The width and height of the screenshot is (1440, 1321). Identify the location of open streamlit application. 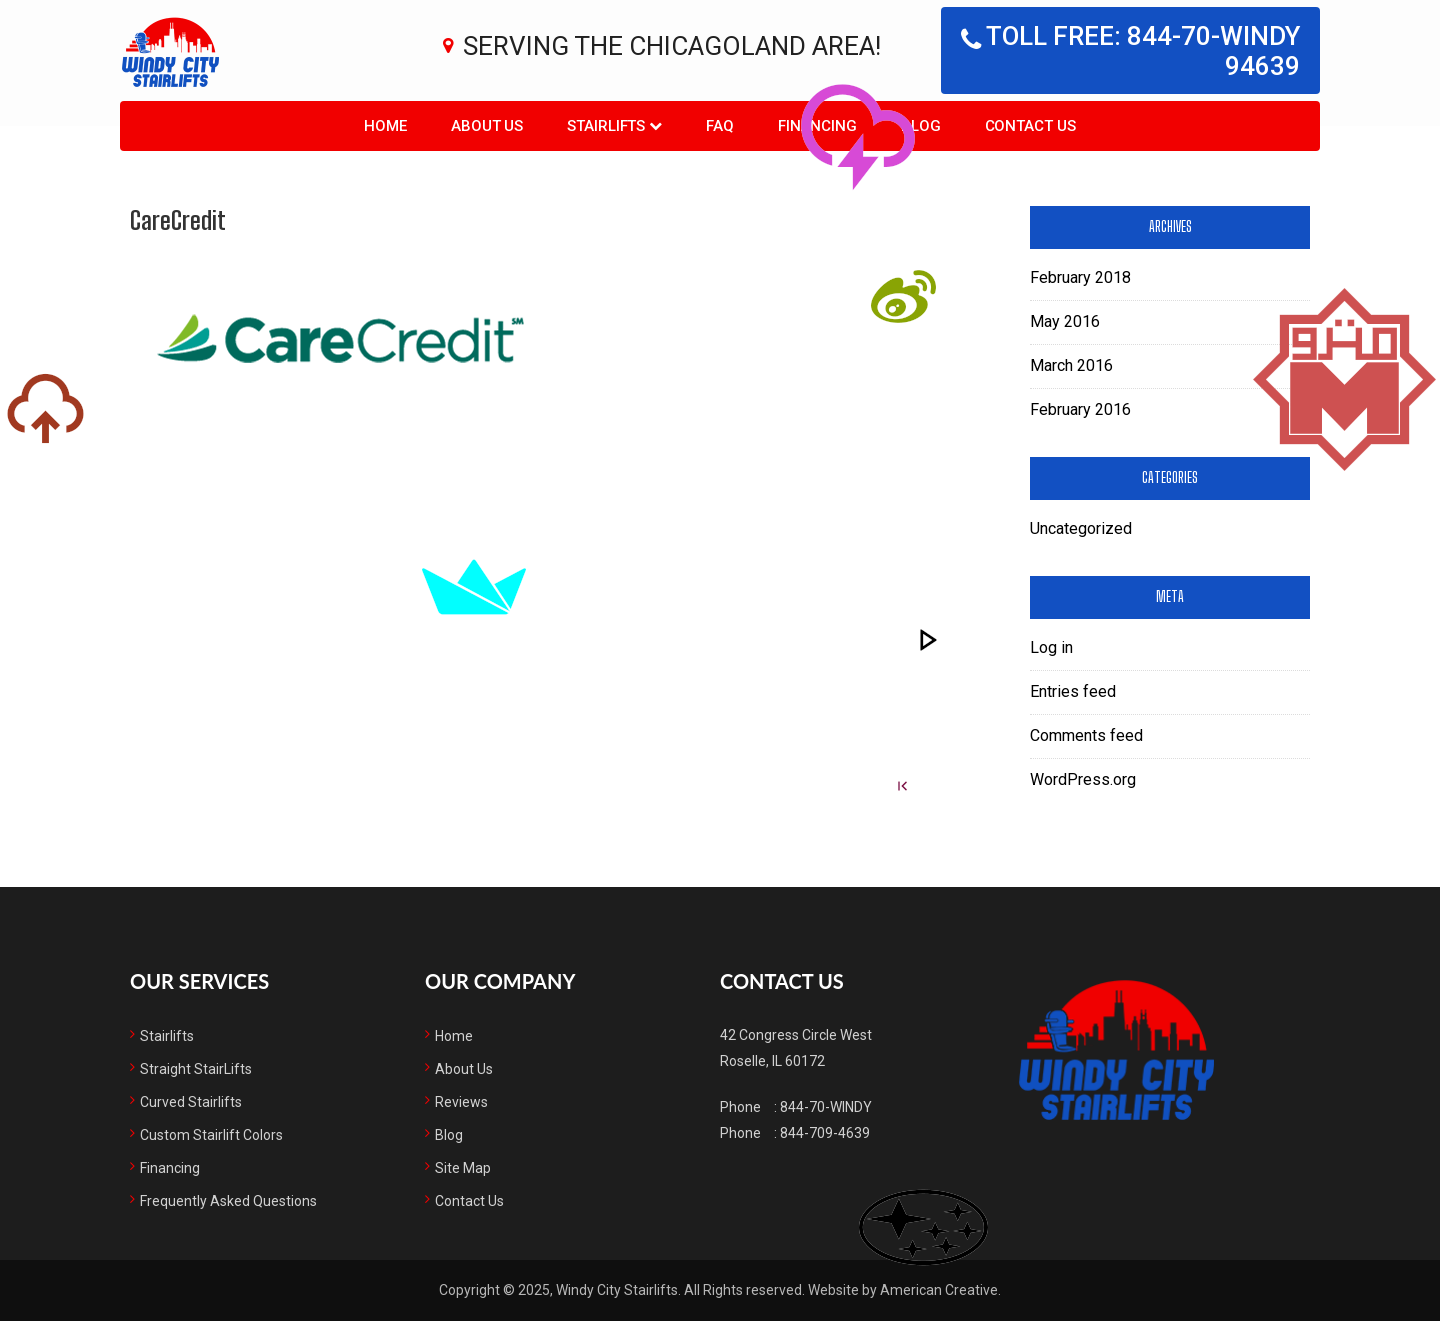
(474, 587).